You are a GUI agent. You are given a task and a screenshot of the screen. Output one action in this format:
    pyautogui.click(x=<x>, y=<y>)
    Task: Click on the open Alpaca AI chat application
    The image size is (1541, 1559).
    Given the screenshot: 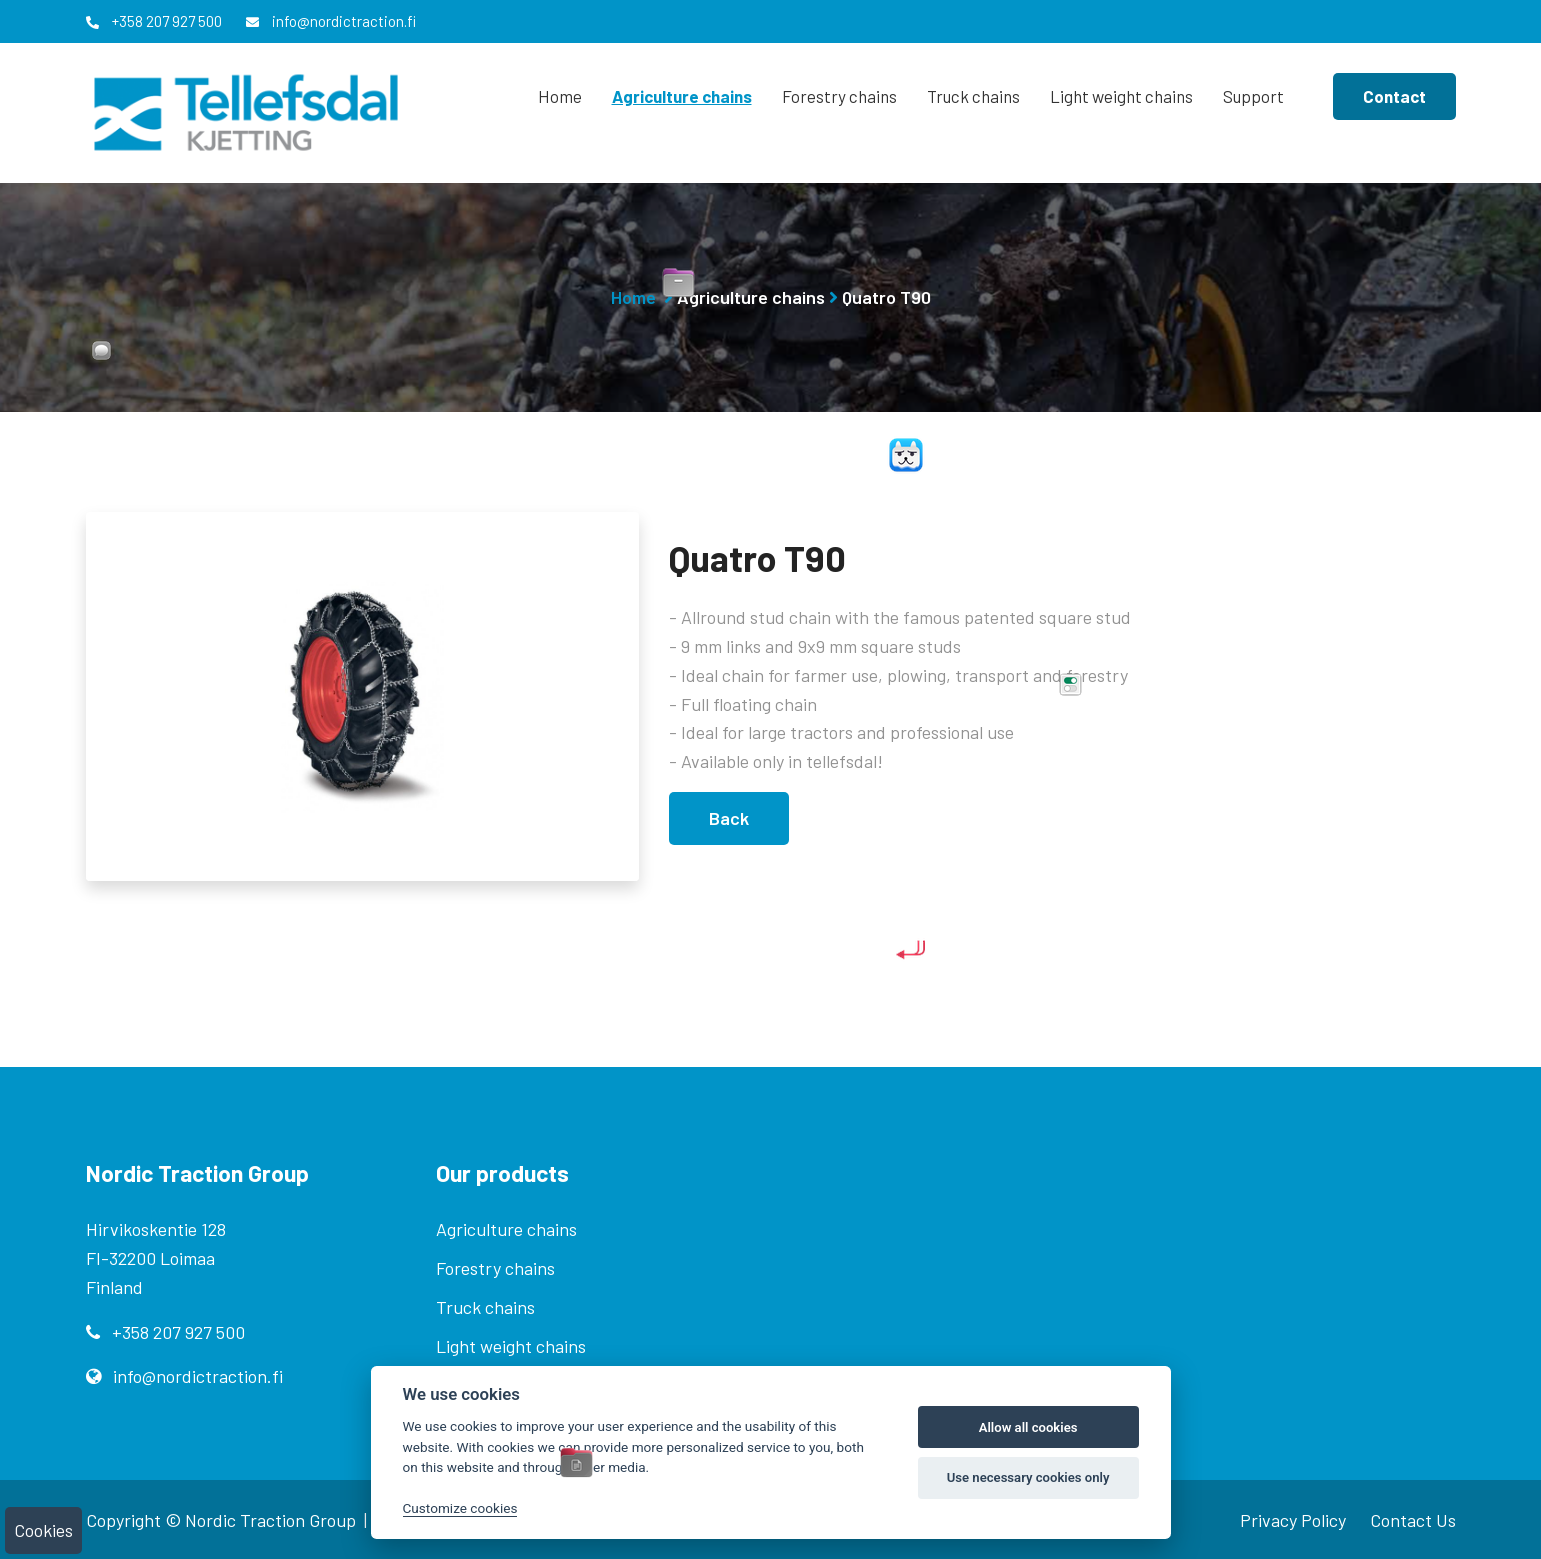 What is the action you would take?
    pyautogui.click(x=906, y=455)
    